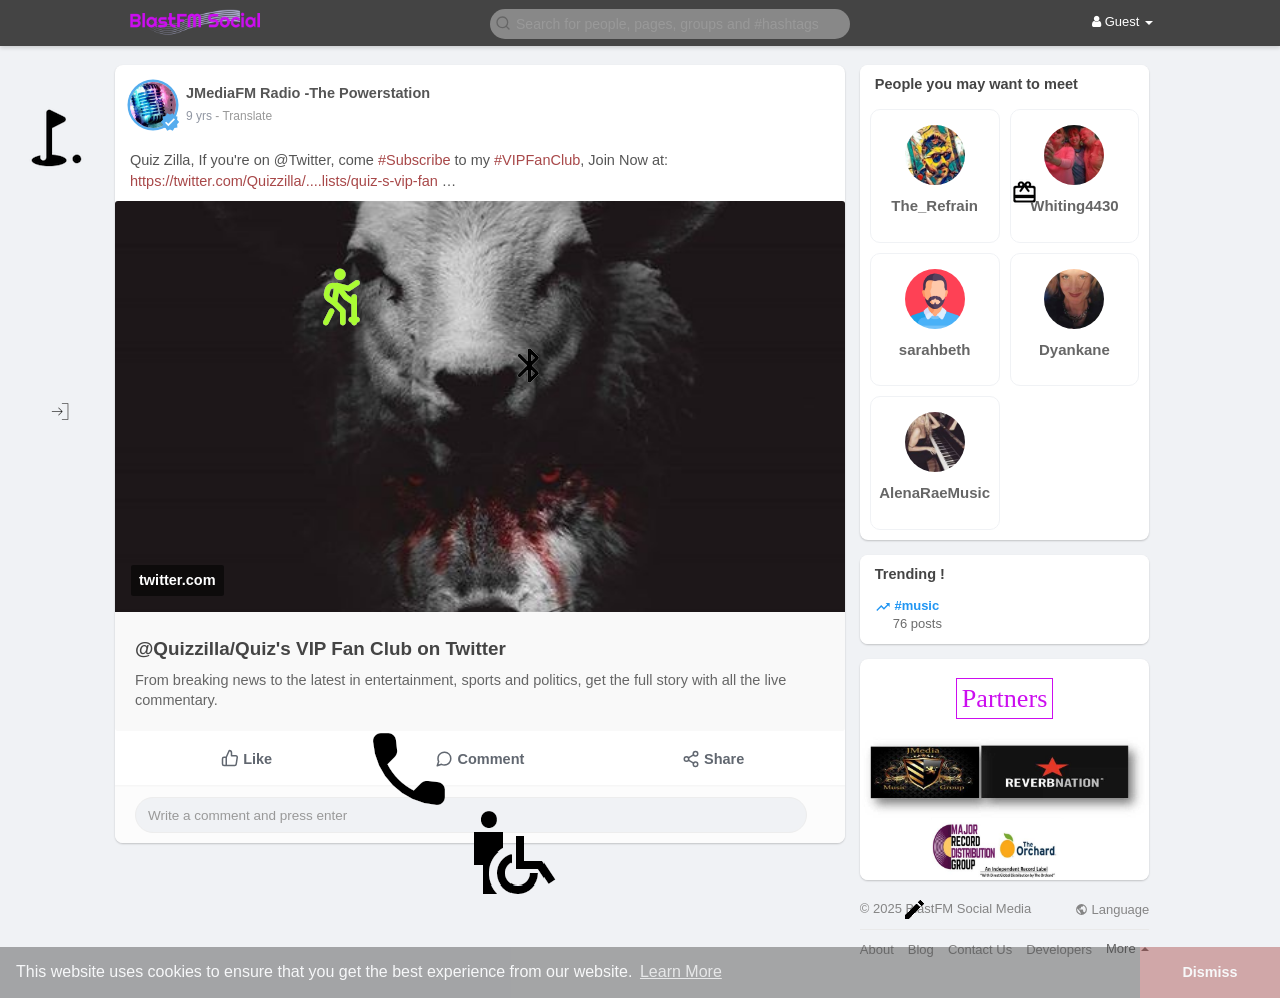  I want to click on toggle bluetooth connectivity, so click(529, 365).